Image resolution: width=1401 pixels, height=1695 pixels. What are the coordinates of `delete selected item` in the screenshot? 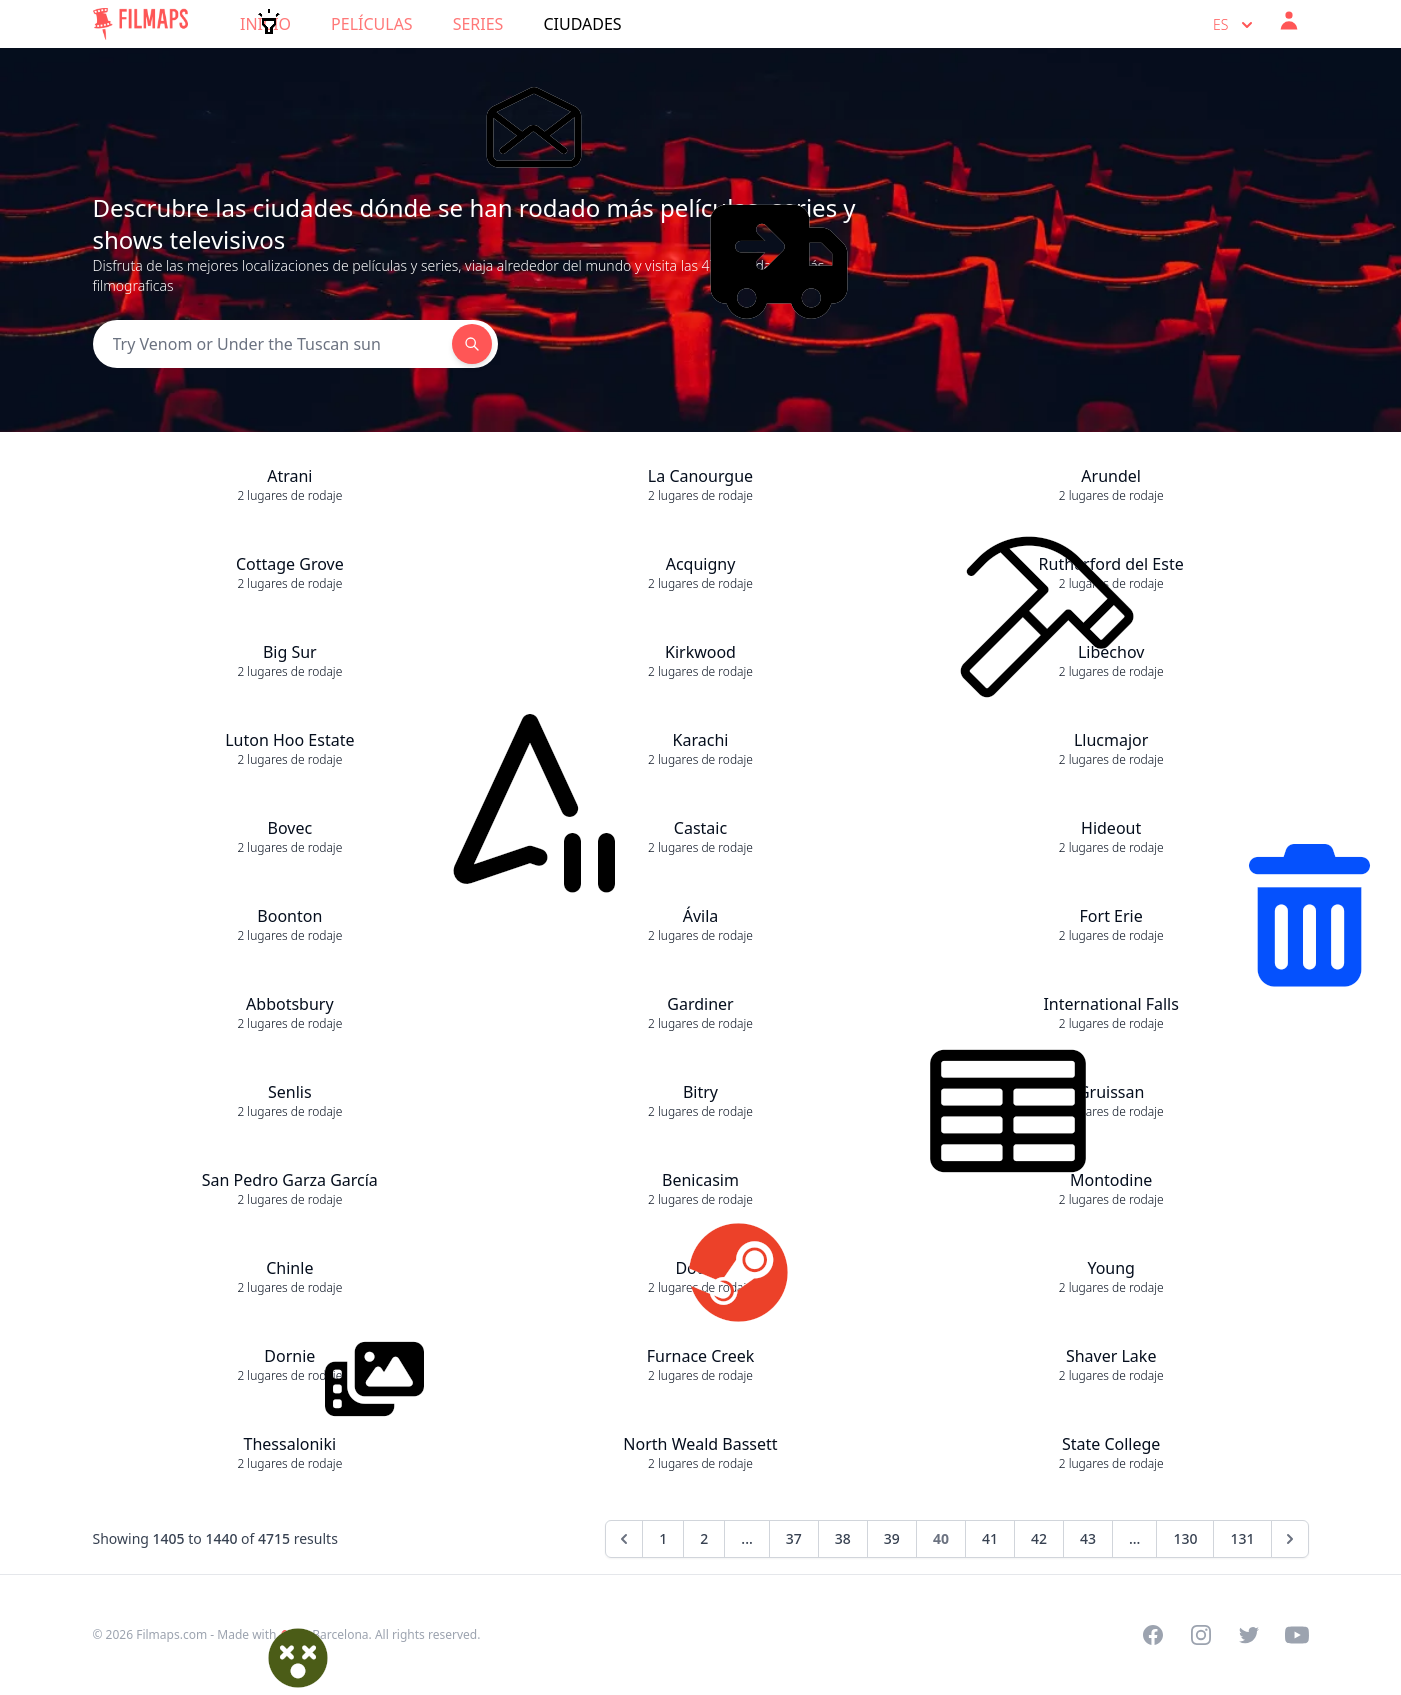 It's located at (1309, 917).